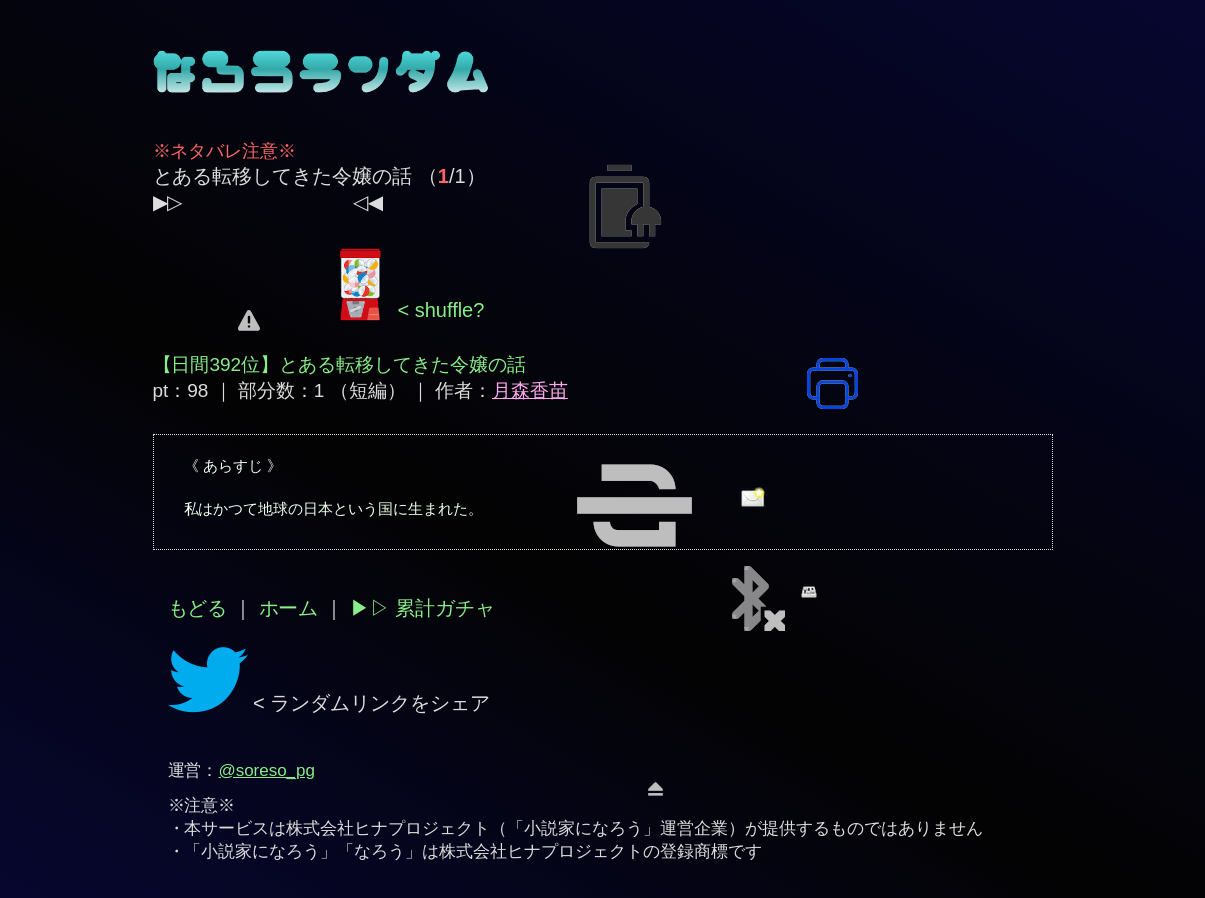 This screenshot has width=1205, height=898. I want to click on bluetooth is currently disabled, so click(752, 598).